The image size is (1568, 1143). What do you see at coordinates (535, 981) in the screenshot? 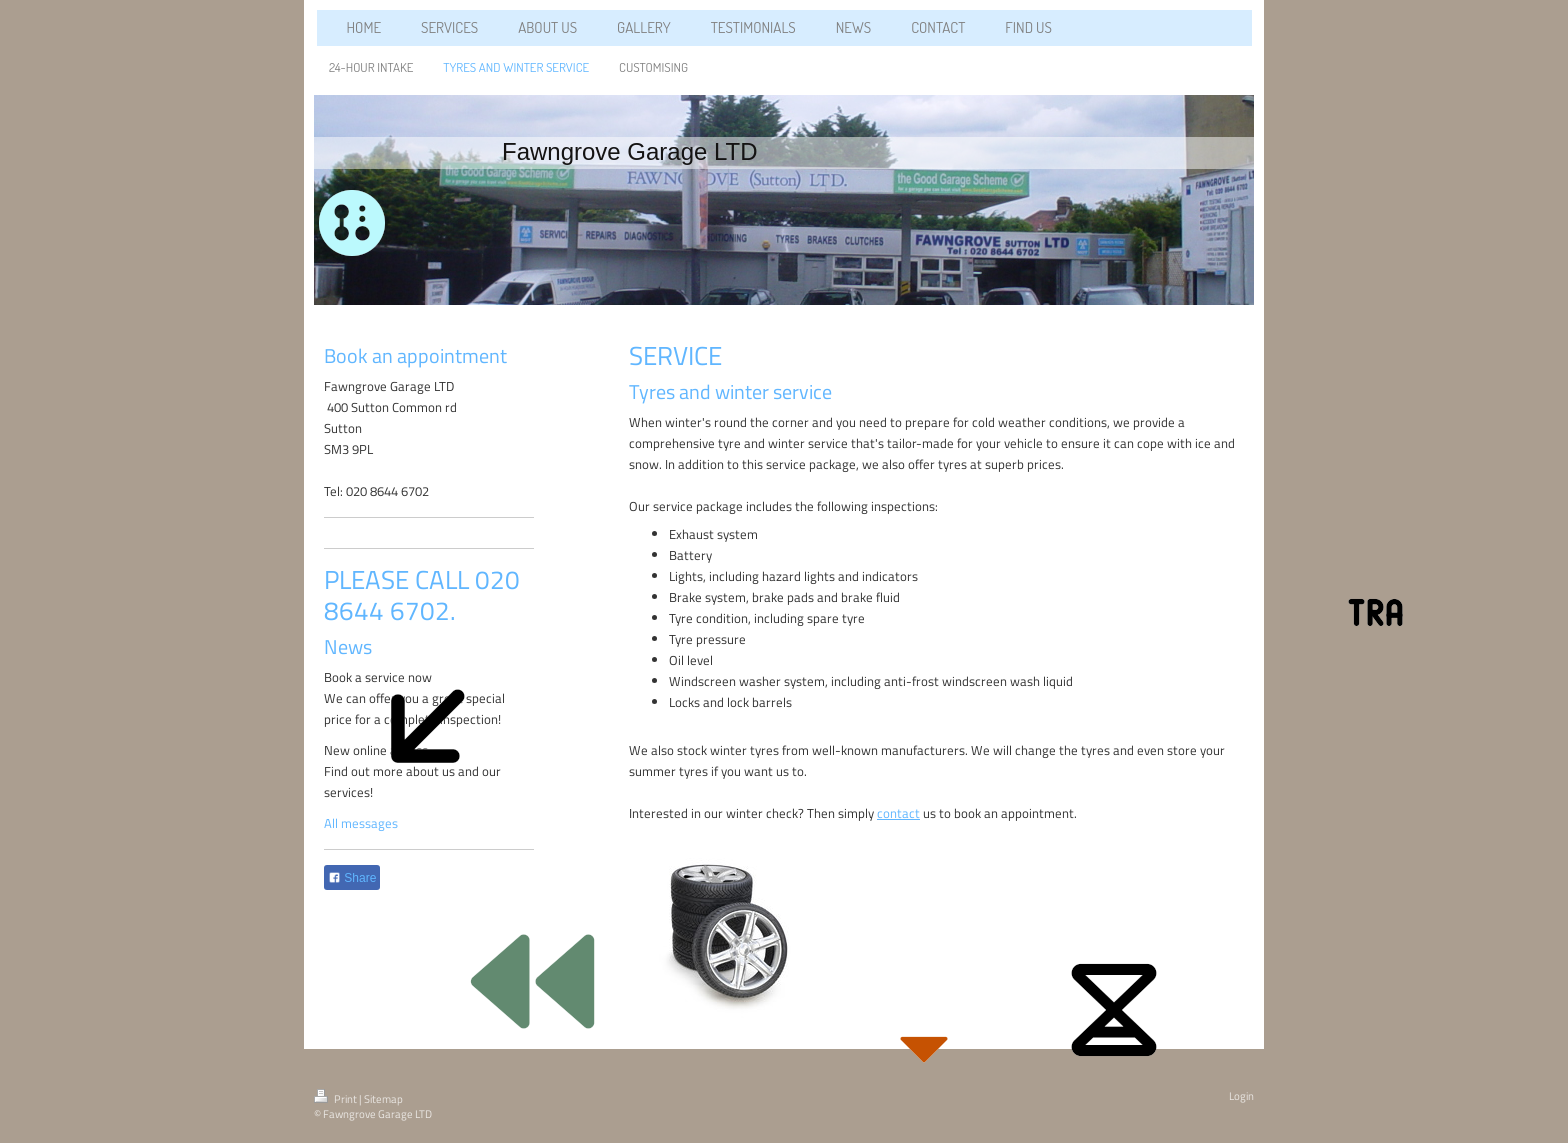
I see `go to previous track` at bounding box center [535, 981].